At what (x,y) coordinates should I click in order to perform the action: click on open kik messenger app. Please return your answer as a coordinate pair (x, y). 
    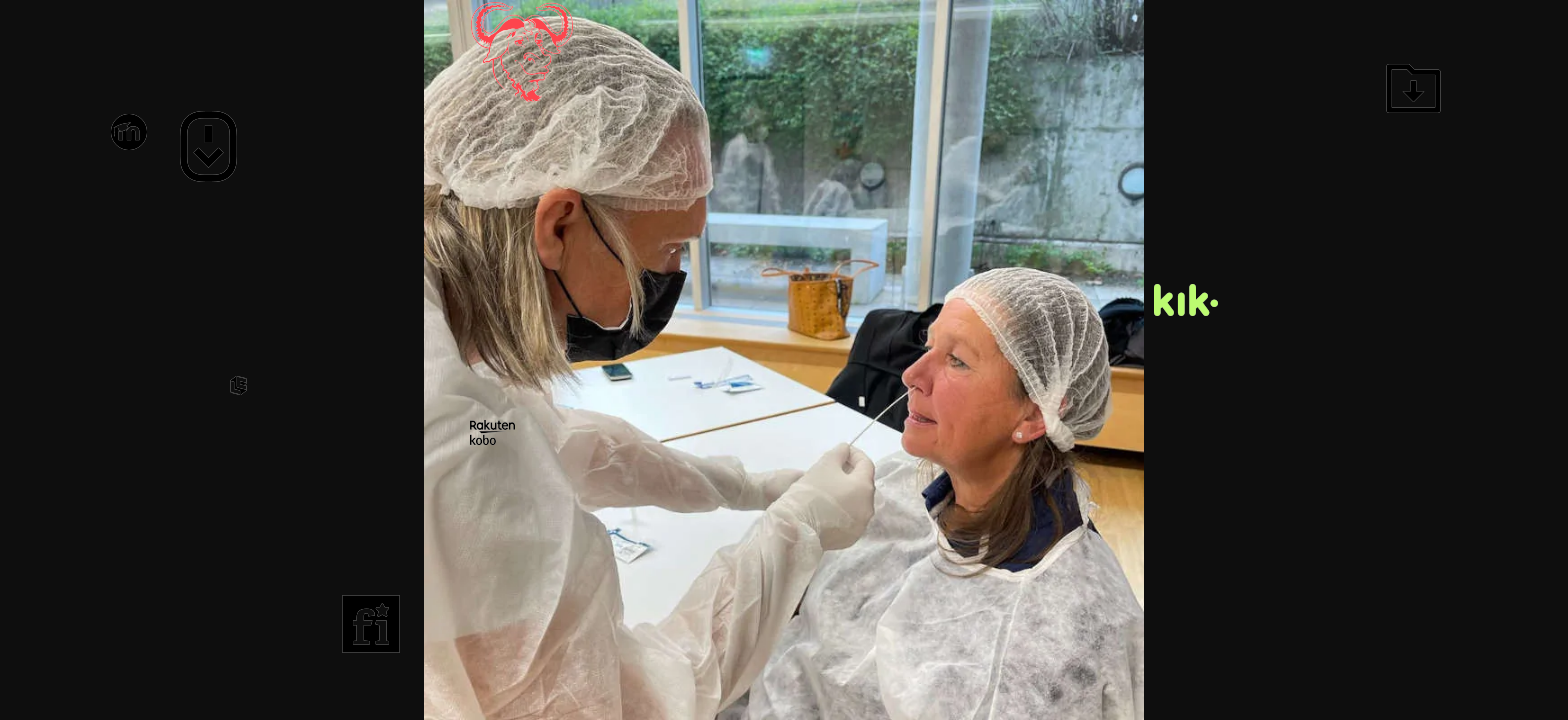
    Looking at the image, I should click on (1186, 300).